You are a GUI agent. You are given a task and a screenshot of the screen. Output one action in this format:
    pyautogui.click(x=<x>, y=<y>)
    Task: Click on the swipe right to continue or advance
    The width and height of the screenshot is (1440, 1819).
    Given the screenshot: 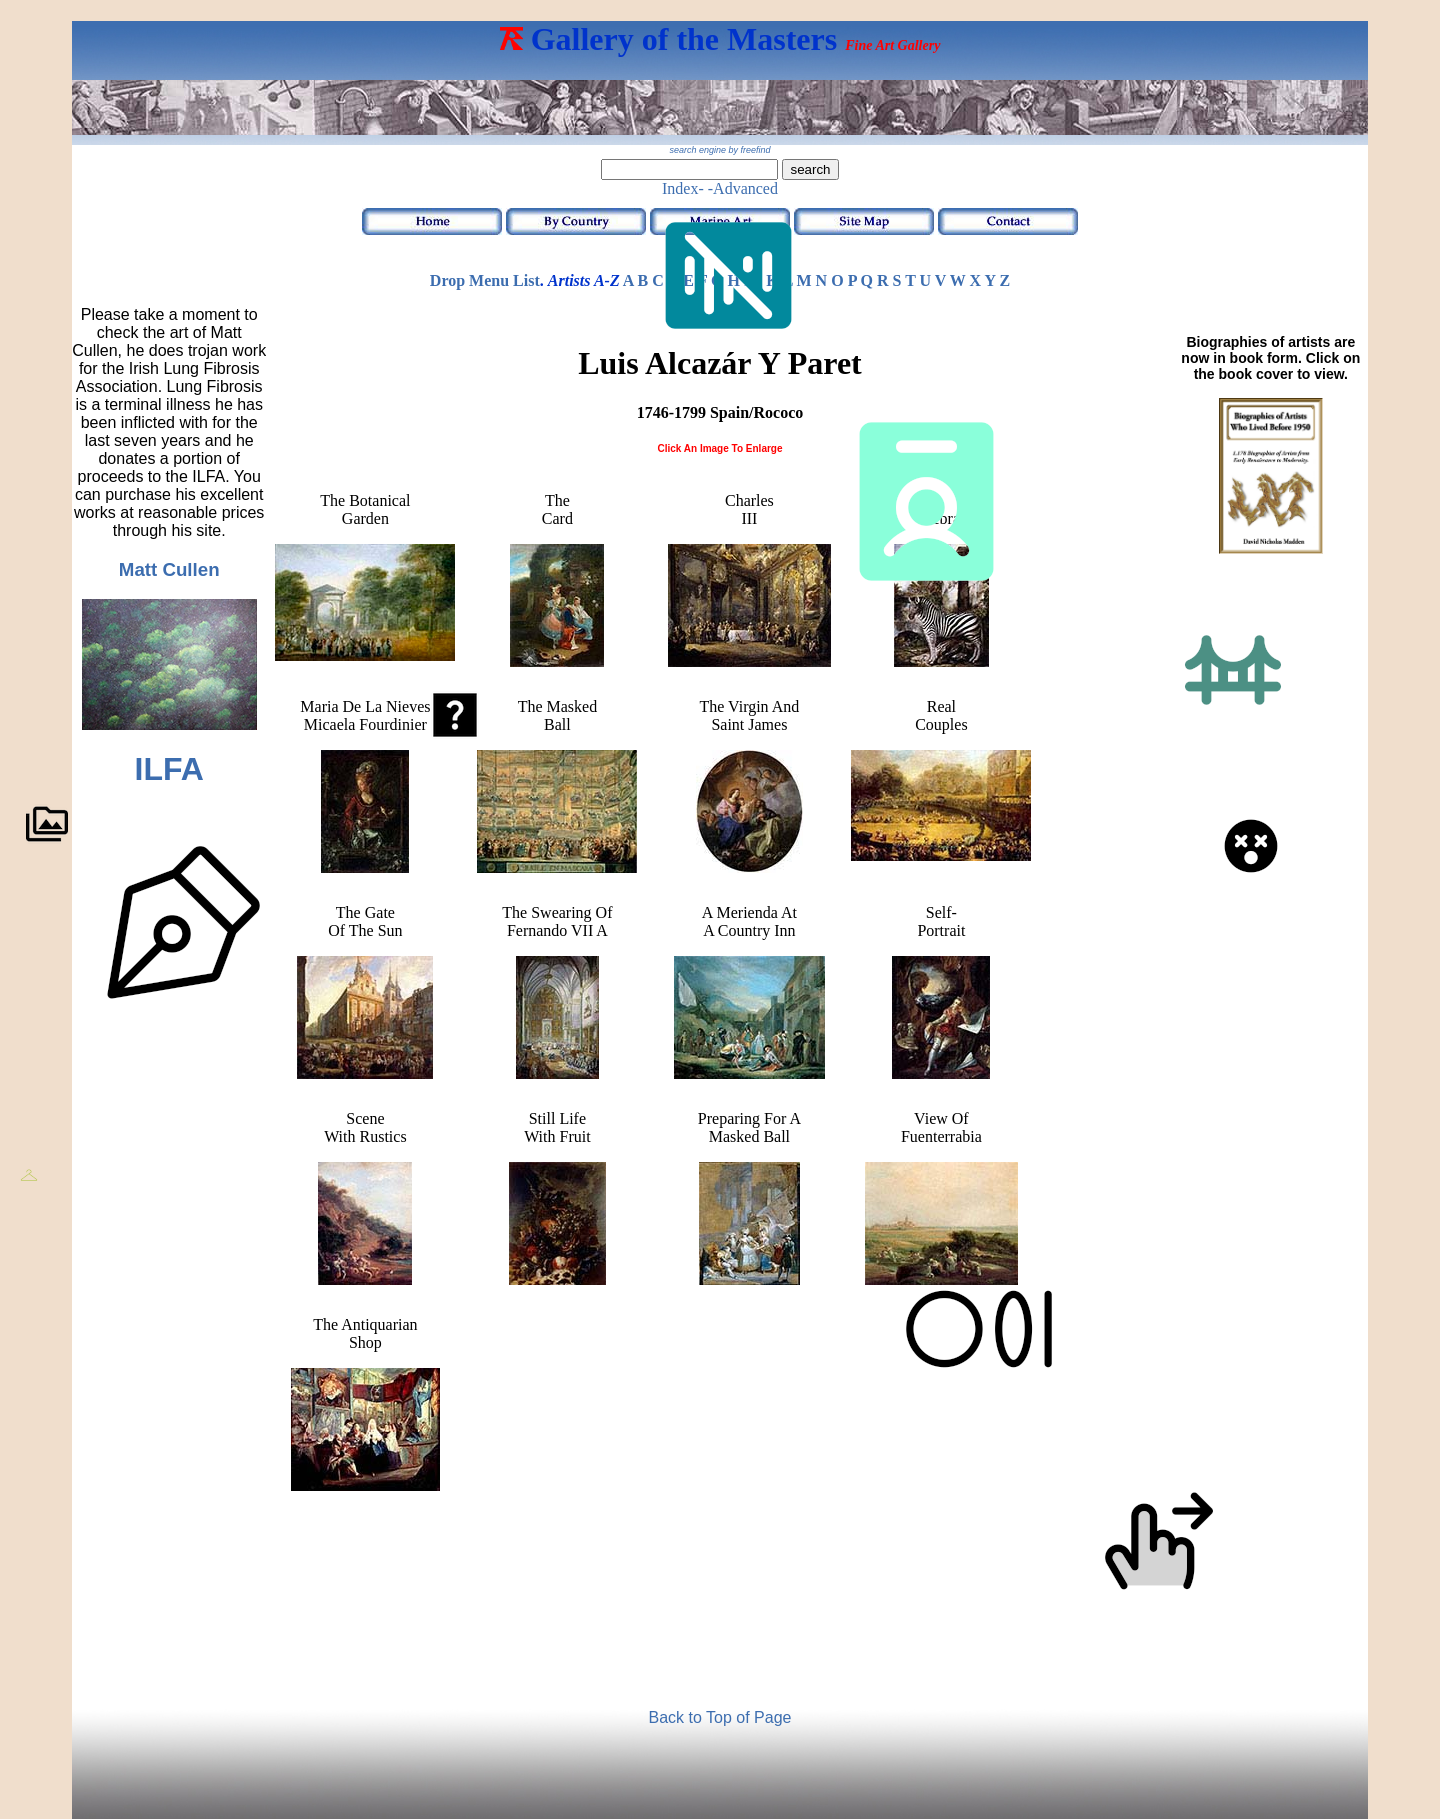 What is the action you would take?
    pyautogui.click(x=1153, y=1544)
    